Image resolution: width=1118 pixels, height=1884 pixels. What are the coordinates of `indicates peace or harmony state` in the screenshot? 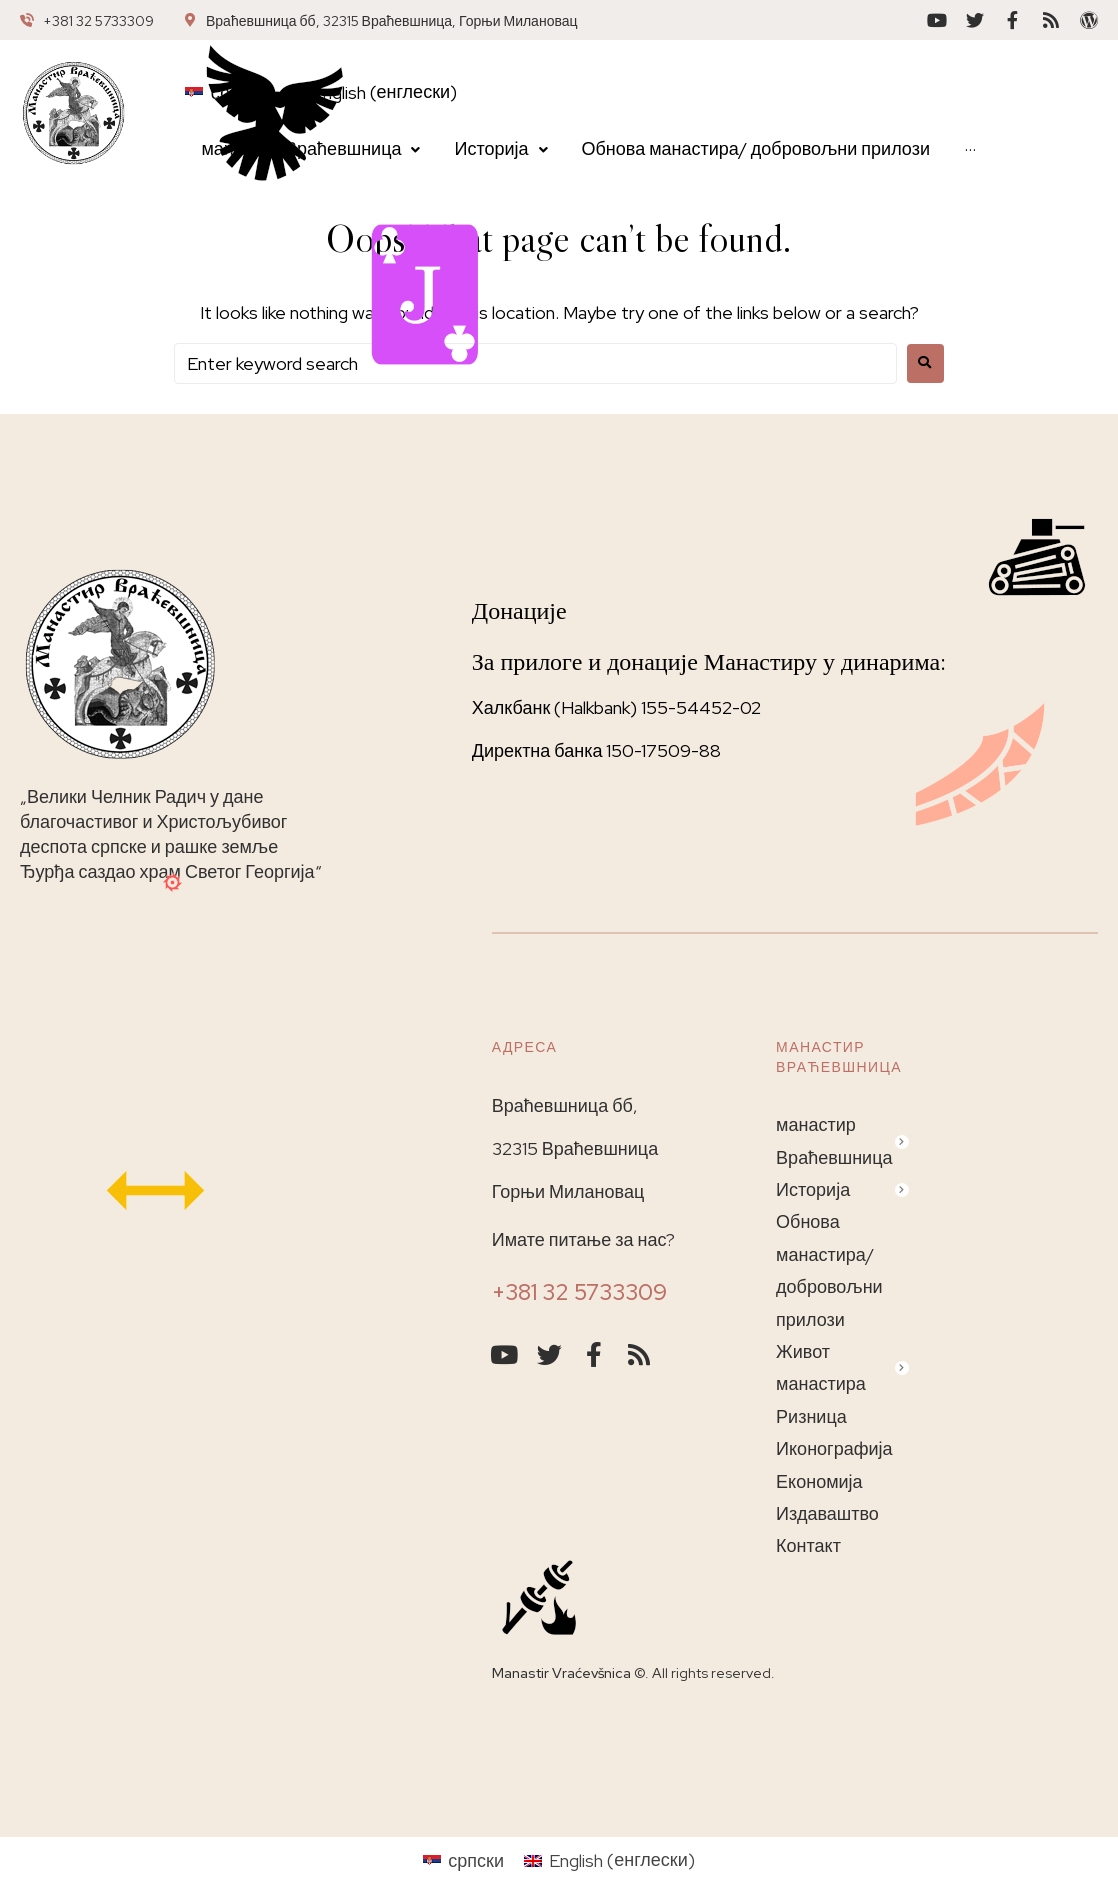 It's located at (274, 115).